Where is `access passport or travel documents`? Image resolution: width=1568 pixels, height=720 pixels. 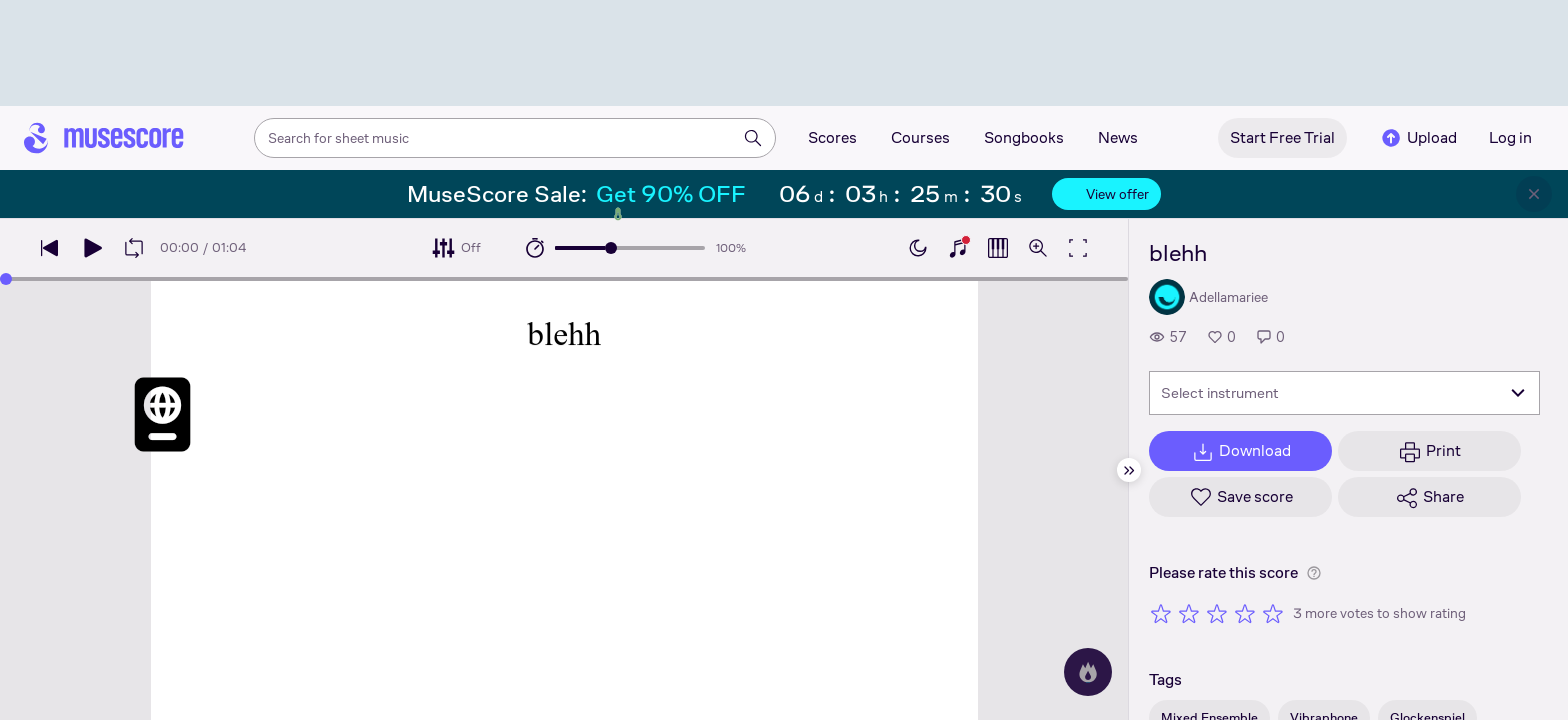 access passport or travel documents is located at coordinates (162, 414).